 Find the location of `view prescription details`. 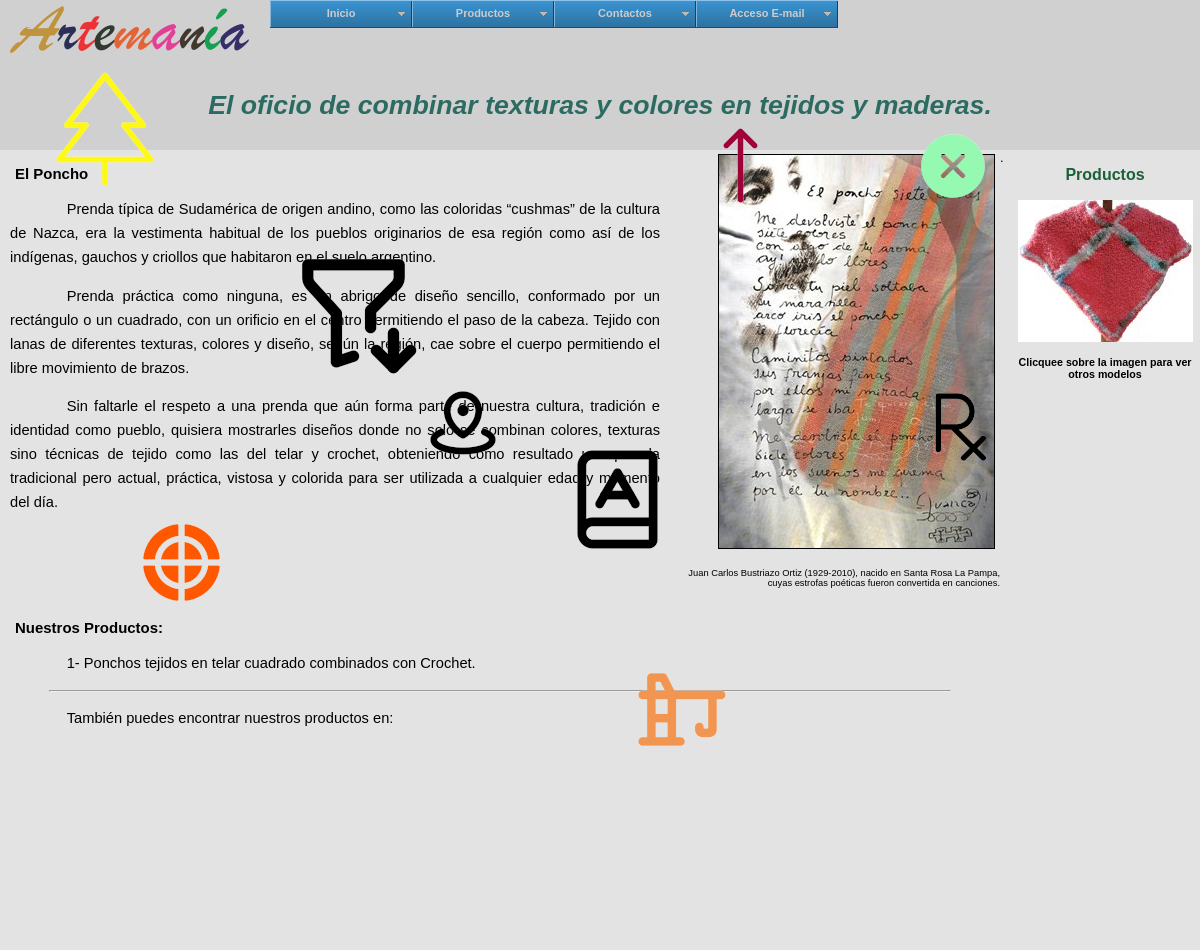

view prescription details is located at coordinates (958, 427).